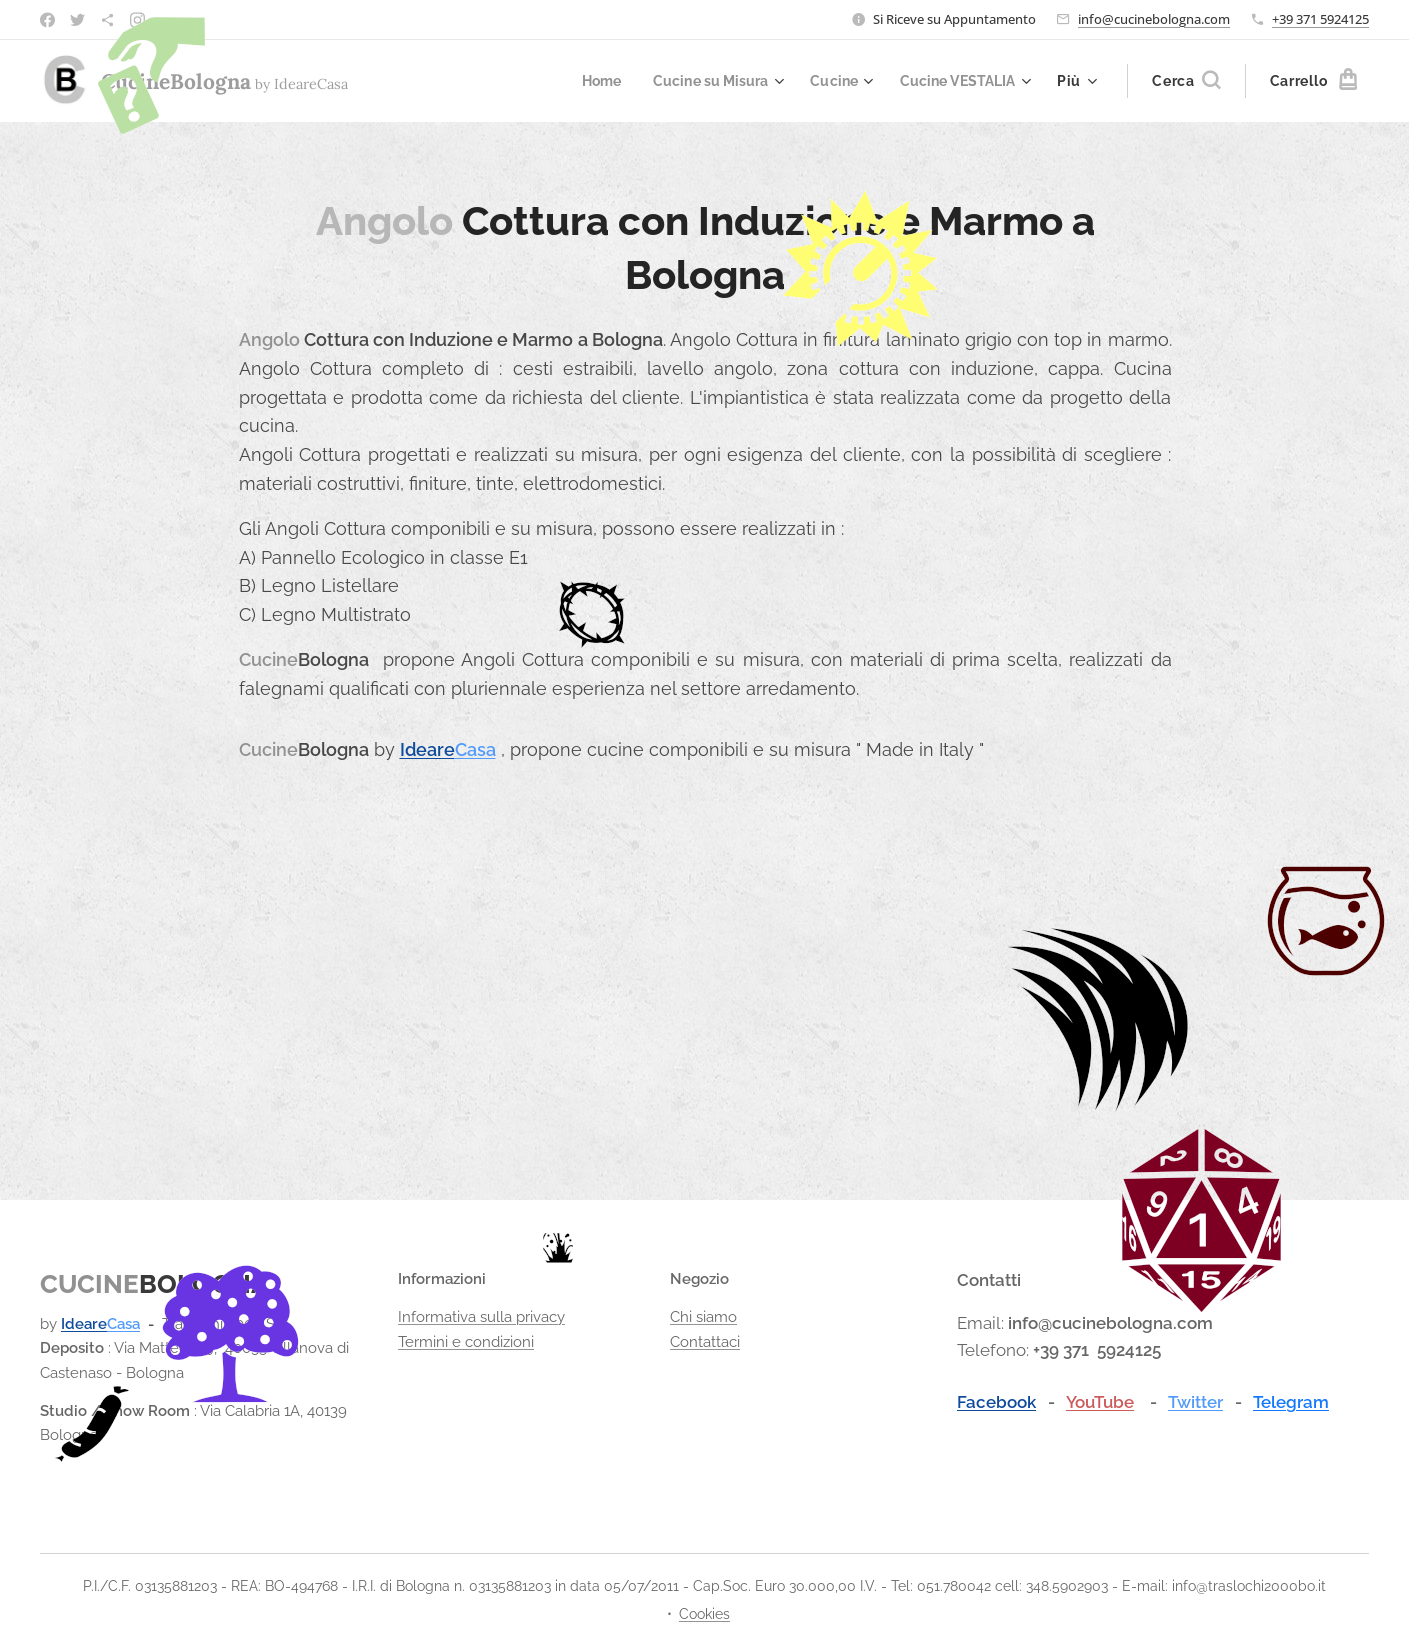 This screenshot has height=1649, width=1409. Describe the element at coordinates (151, 75) in the screenshot. I see `draw a random card from the deck` at that location.